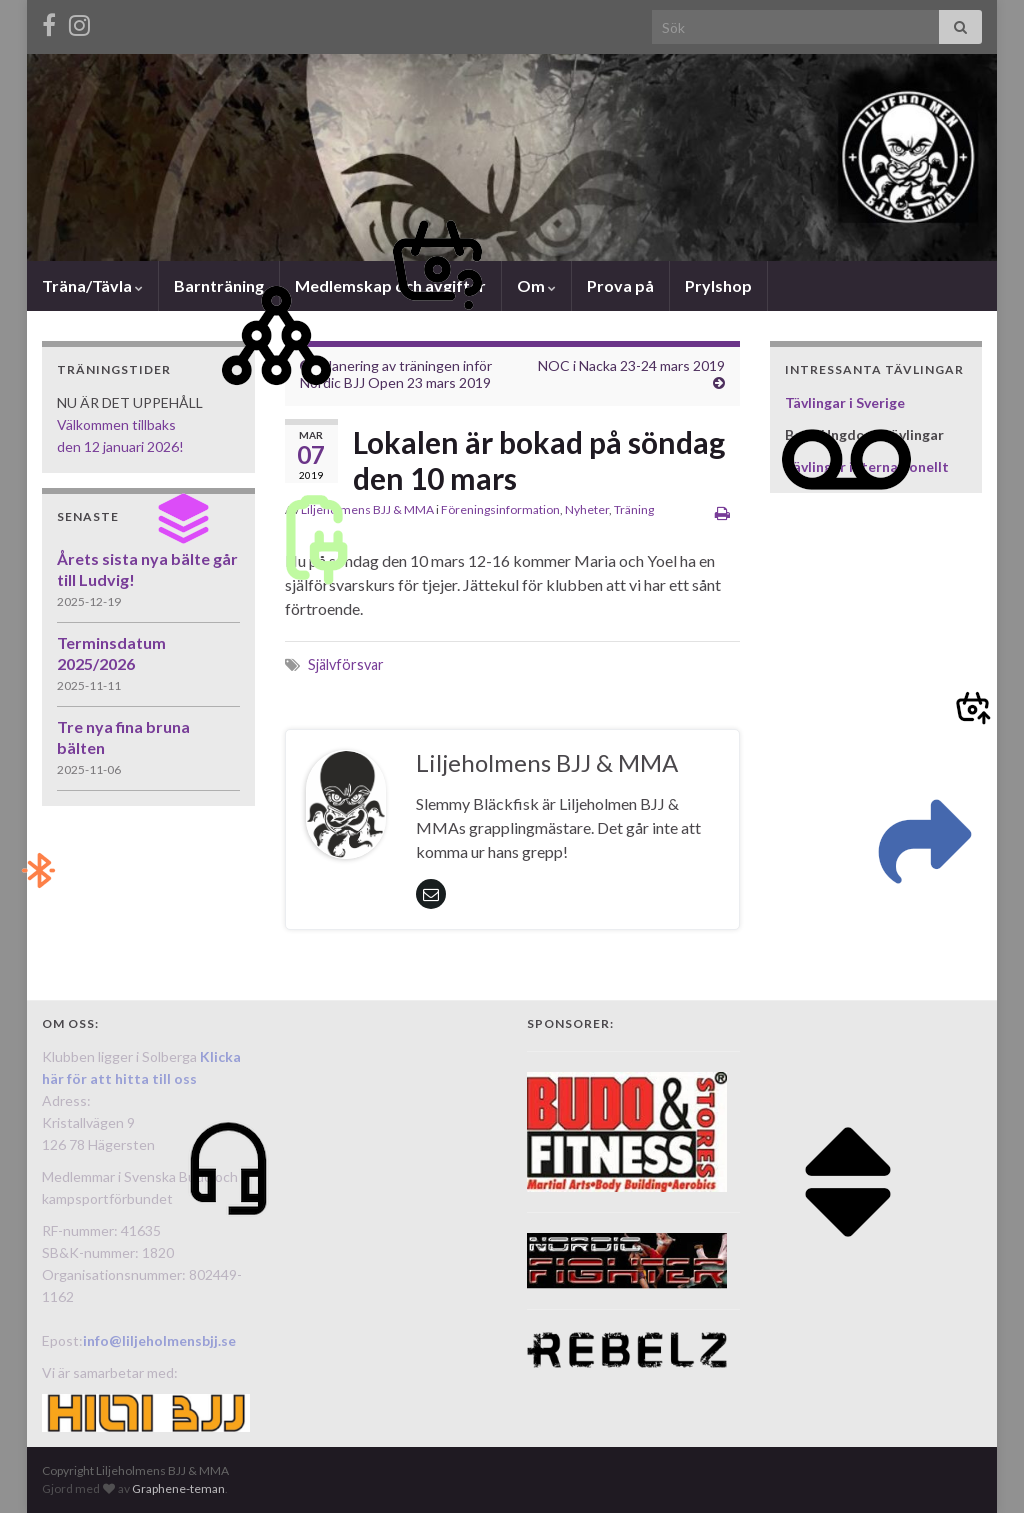  I want to click on share this content, so click(925, 843).